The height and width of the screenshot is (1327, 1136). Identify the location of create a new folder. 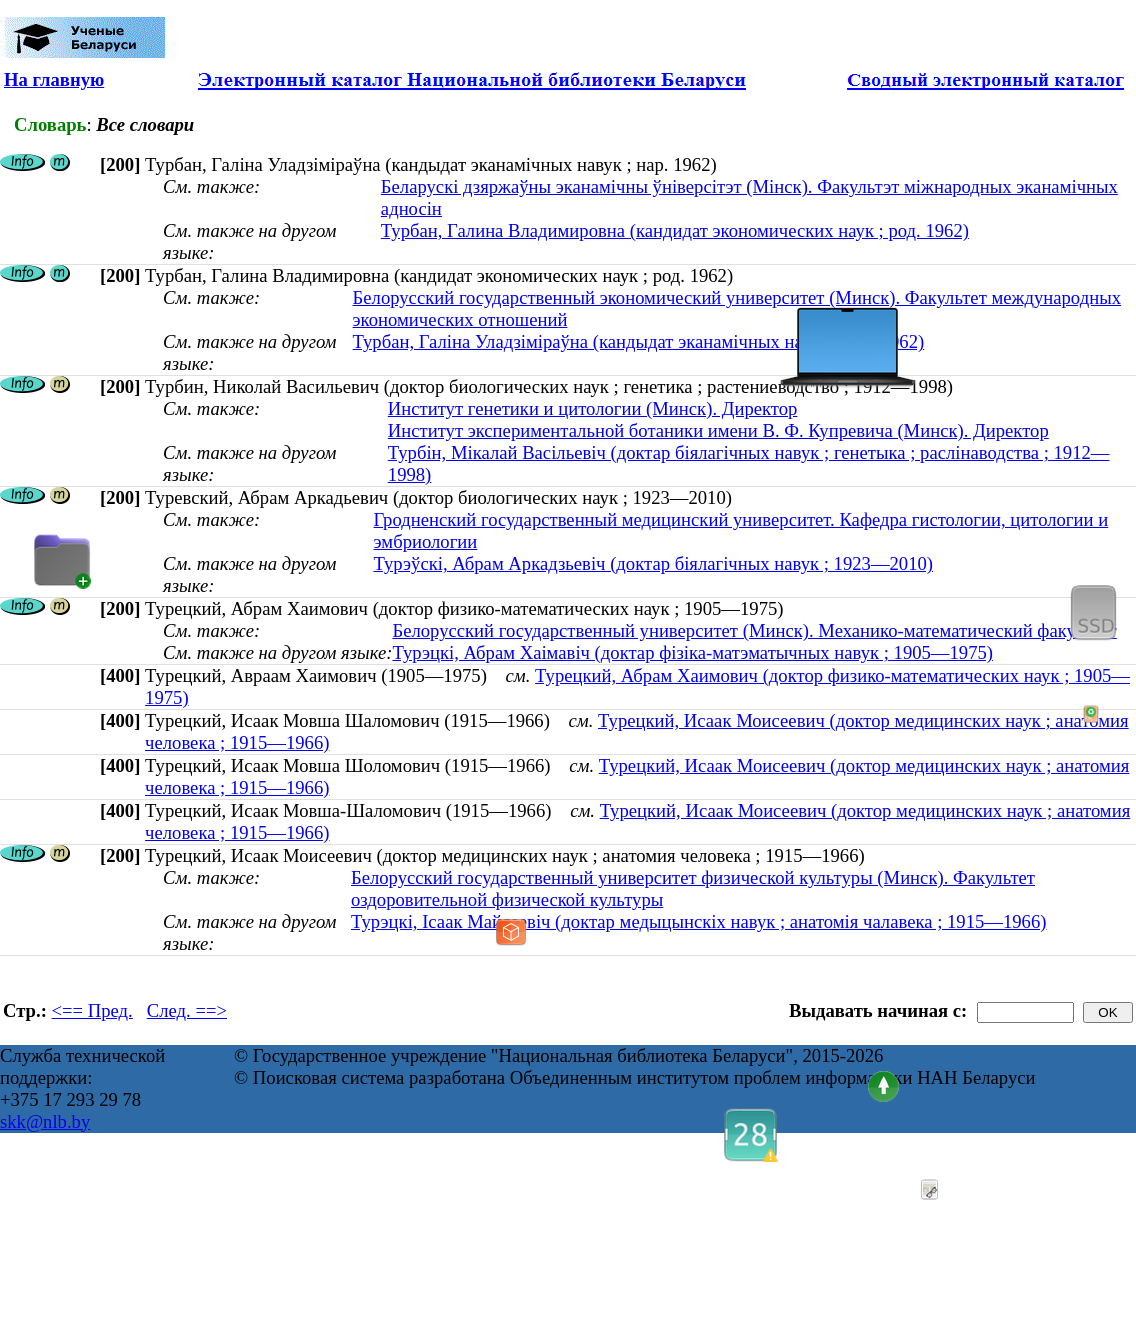
(62, 560).